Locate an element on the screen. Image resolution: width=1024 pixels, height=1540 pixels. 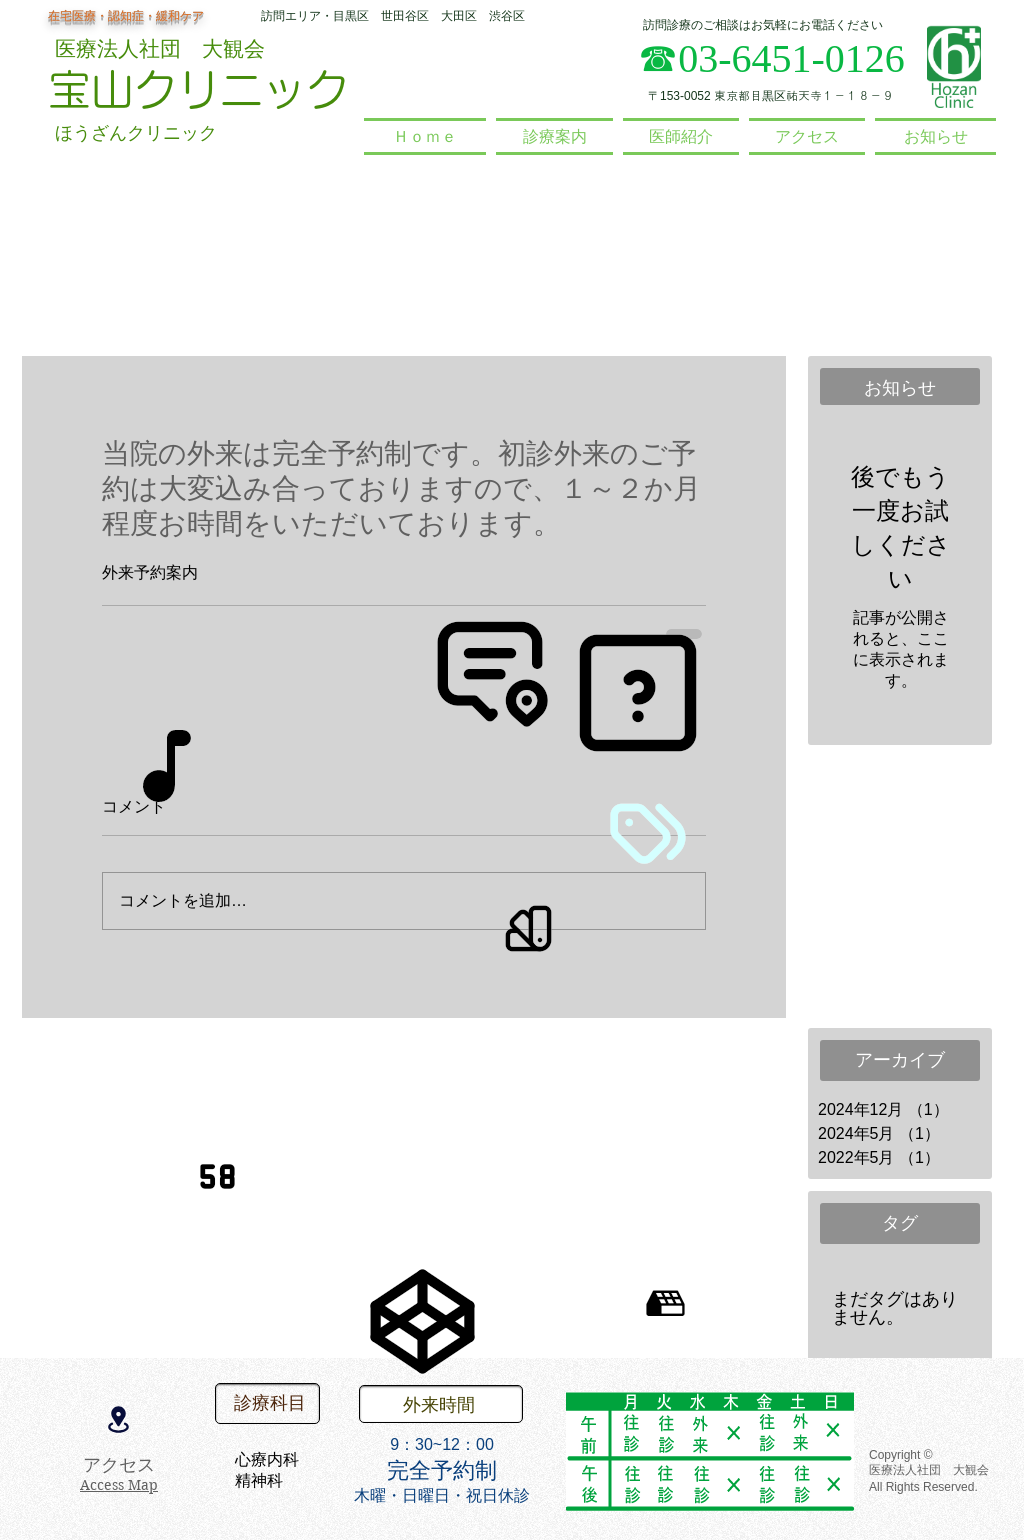
access solar panel settings is located at coordinates (665, 1304).